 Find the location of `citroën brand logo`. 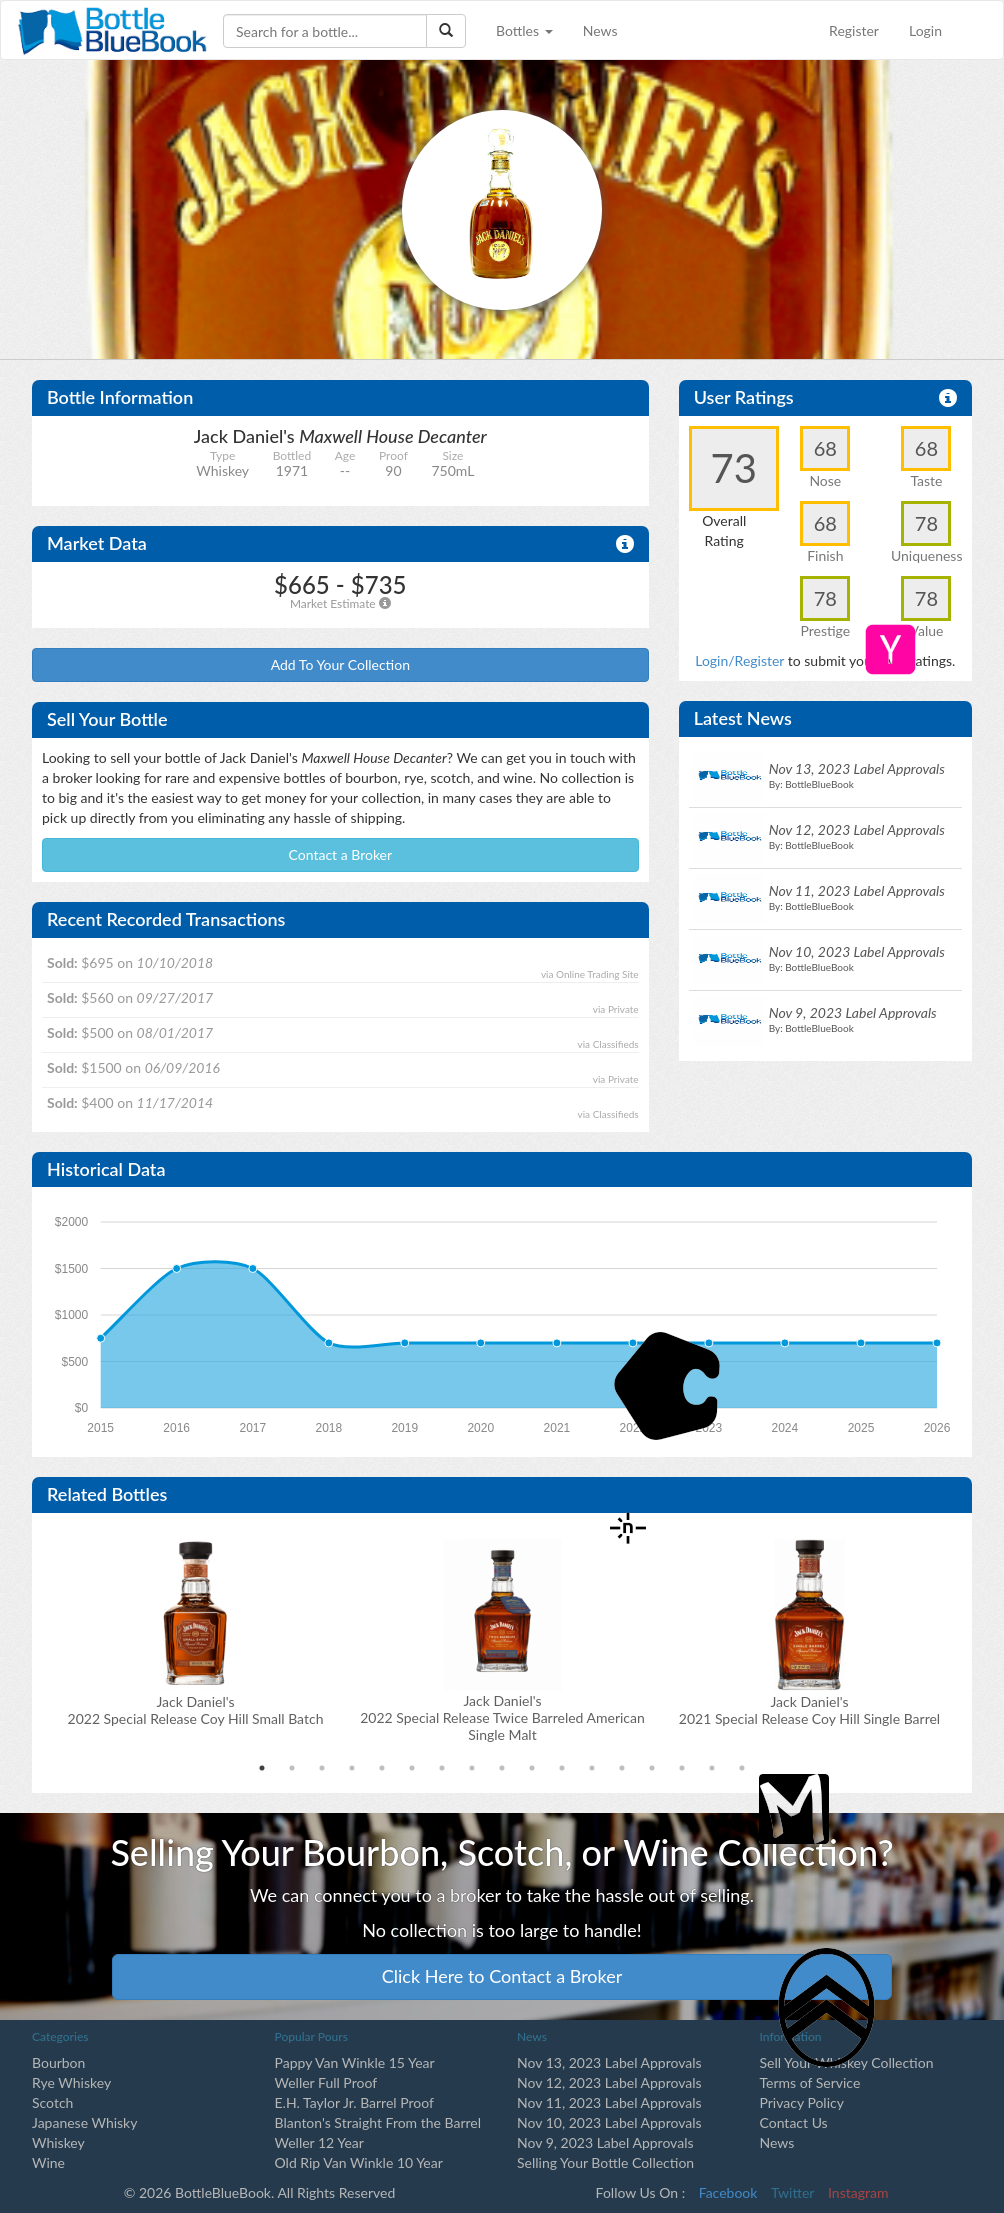

citroën brand logo is located at coordinates (826, 2007).